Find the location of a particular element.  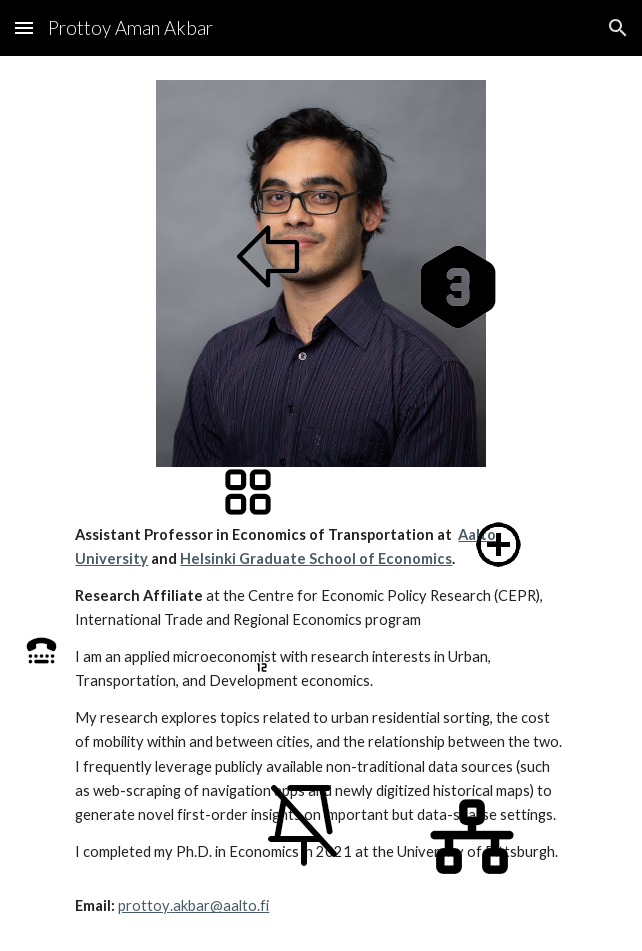

unpin an item from its current location is located at coordinates (304, 821).